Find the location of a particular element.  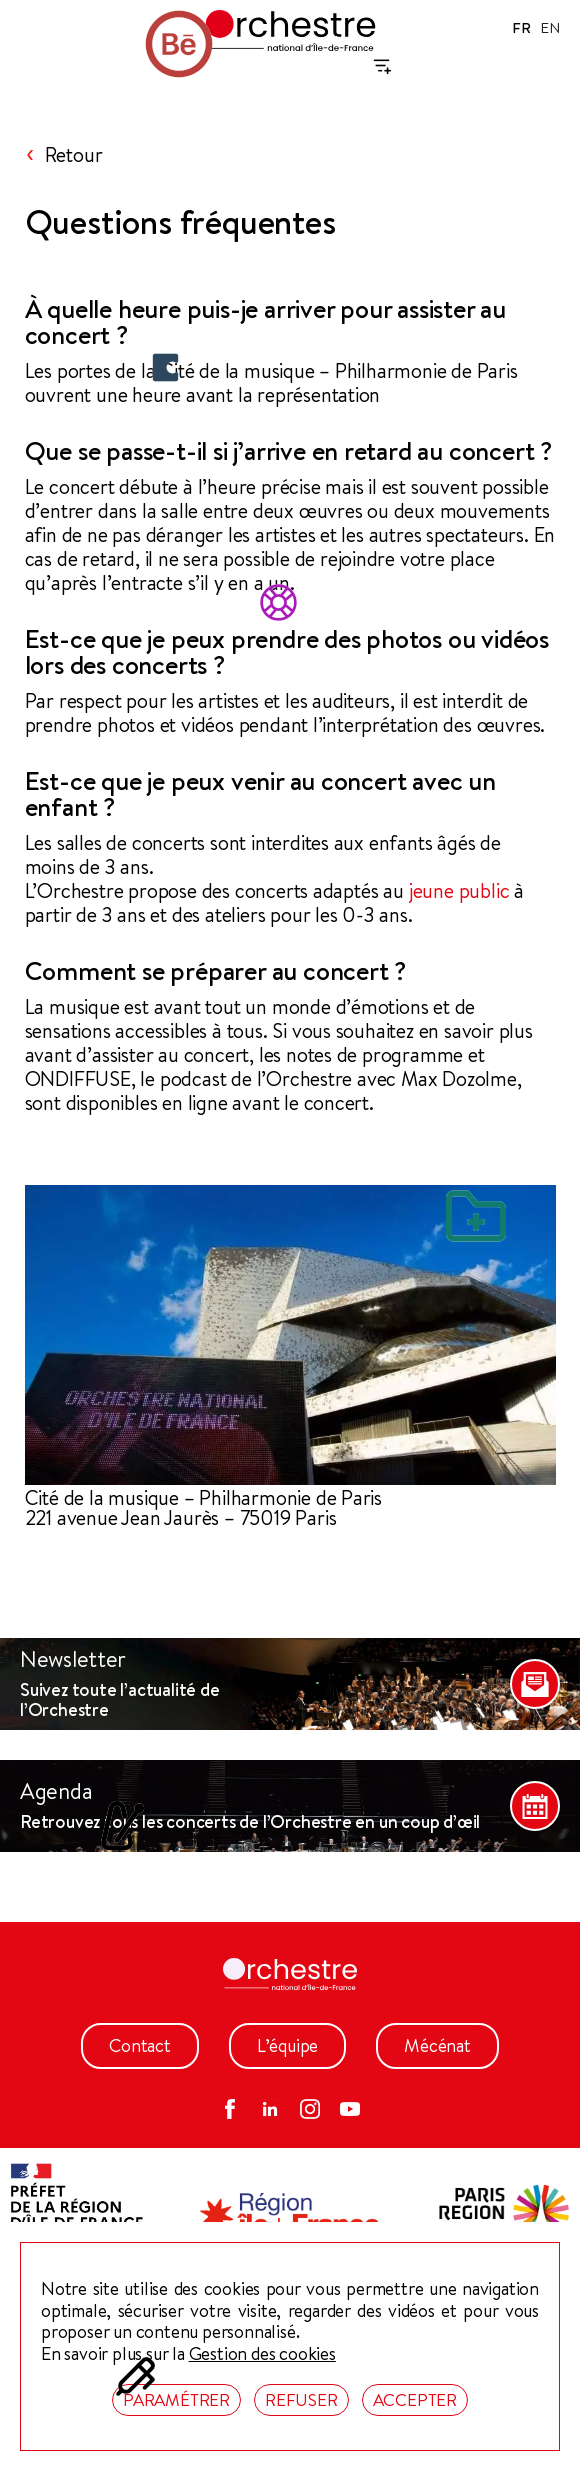

access help or support is located at coordinates (278, 602).